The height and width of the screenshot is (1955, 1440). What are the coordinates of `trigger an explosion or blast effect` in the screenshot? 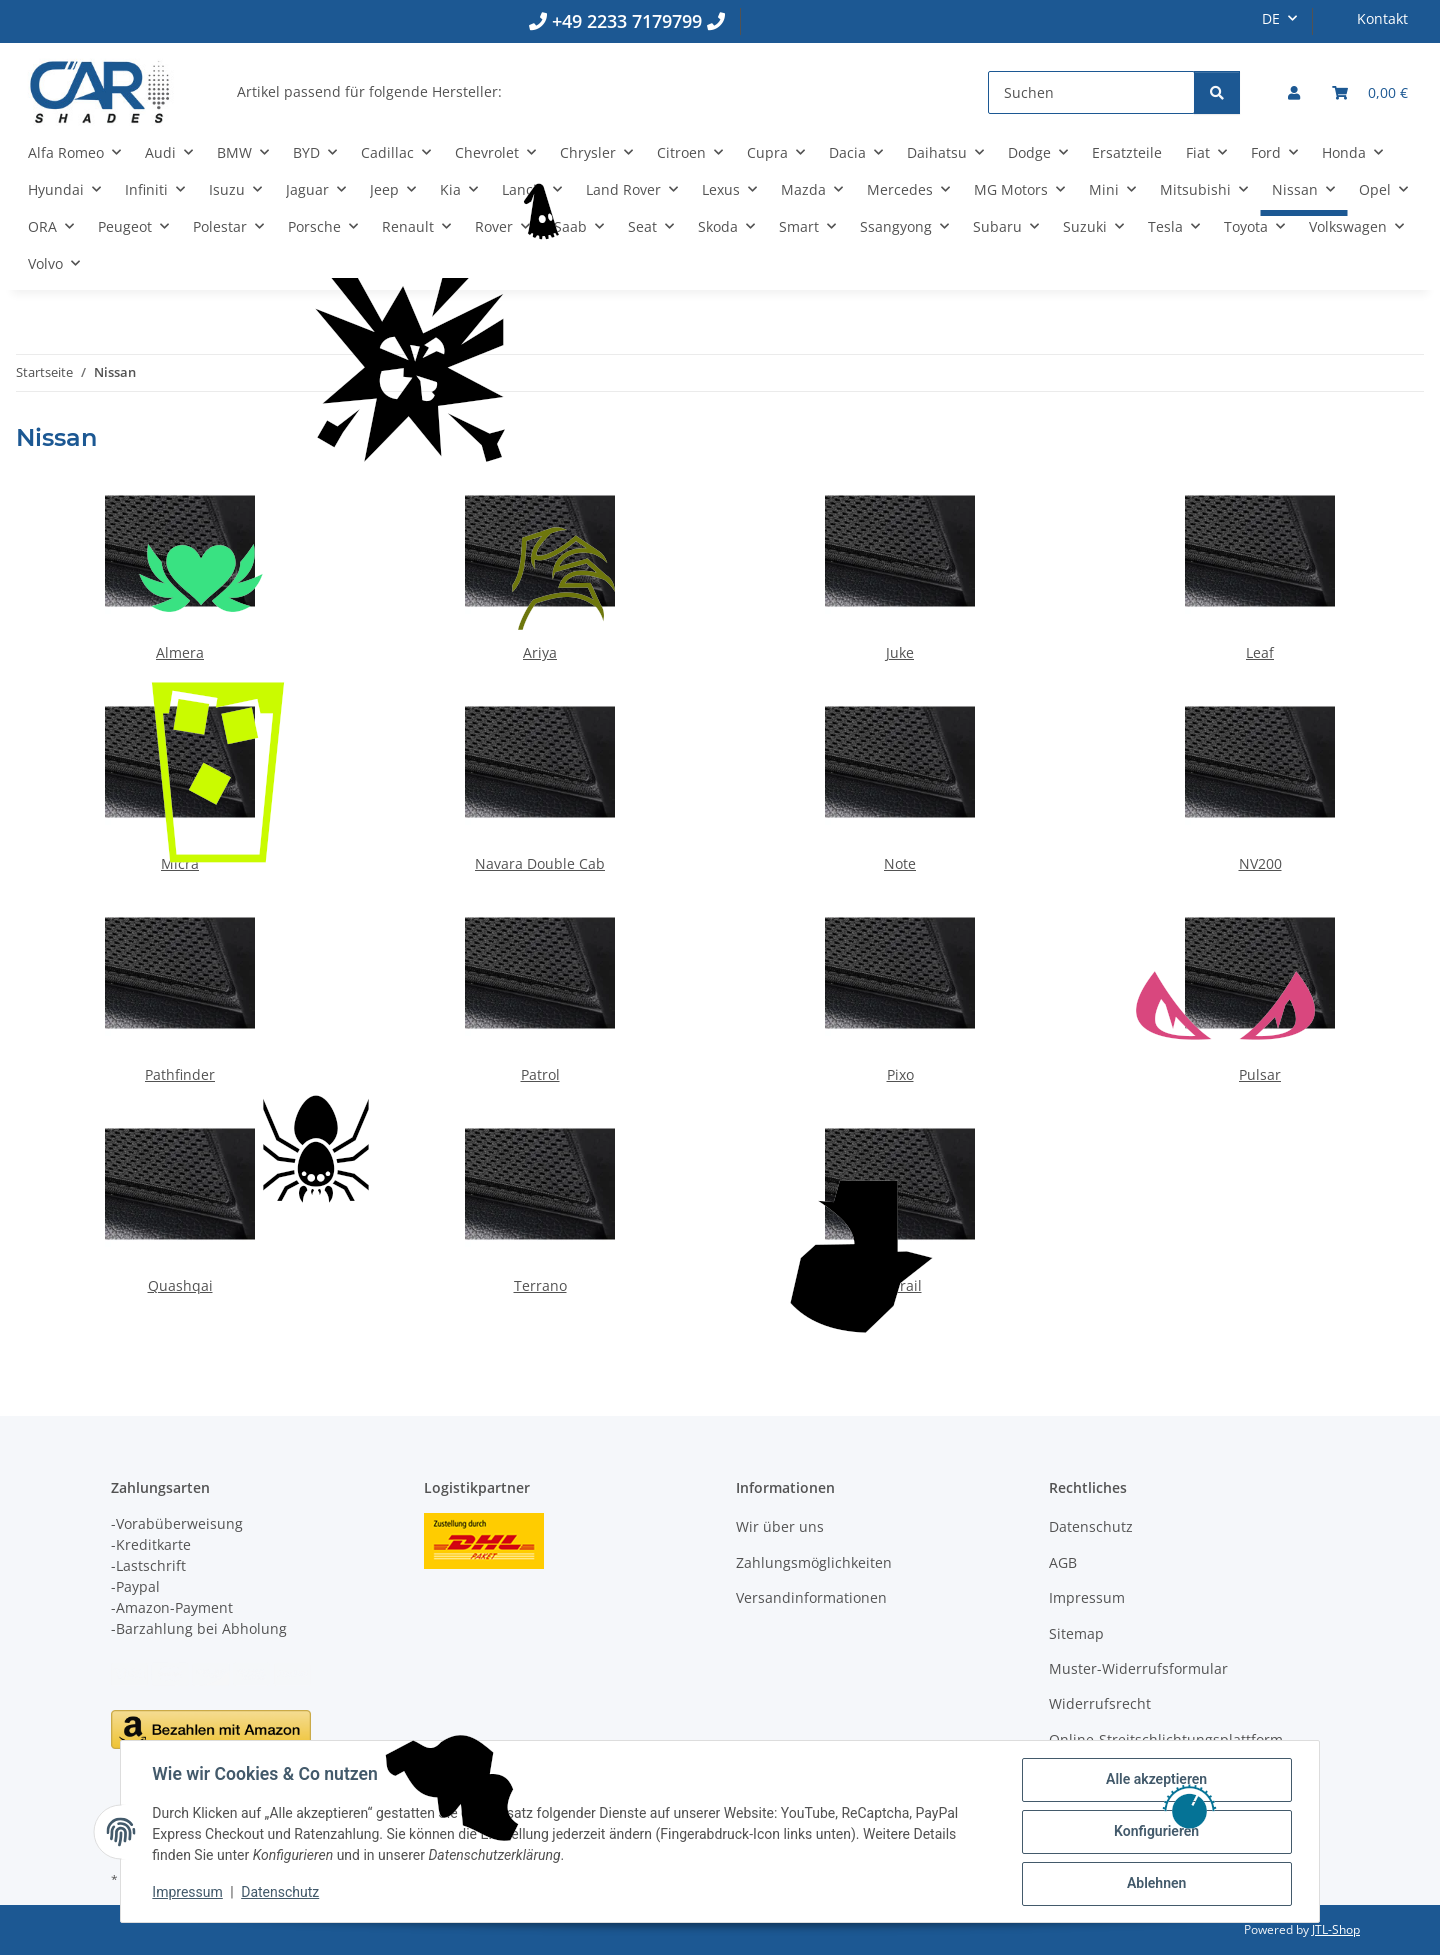 It's located at (409, 371).